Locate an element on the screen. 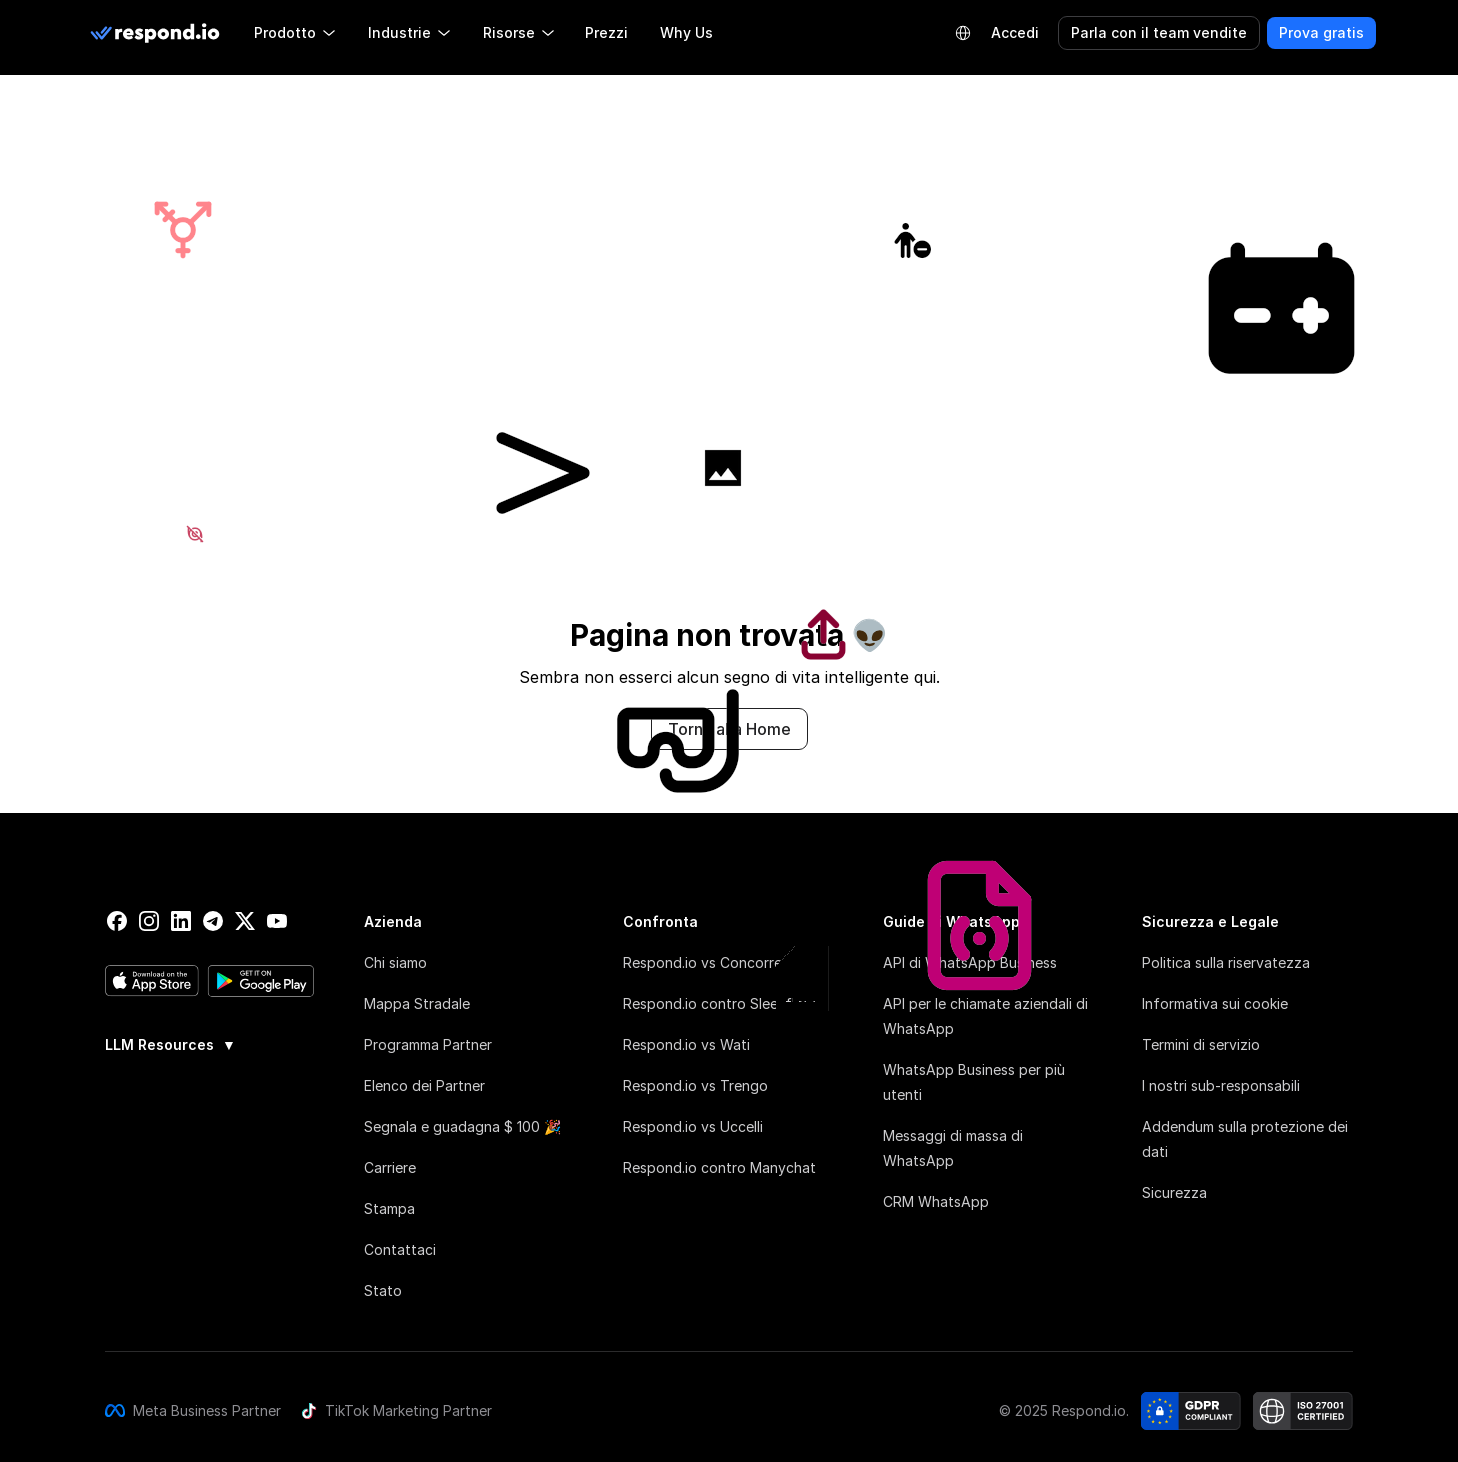 The width and height of the screenshot is (1458, 1462). access a file with wireless or signal data is located at coordinates (979, 925).